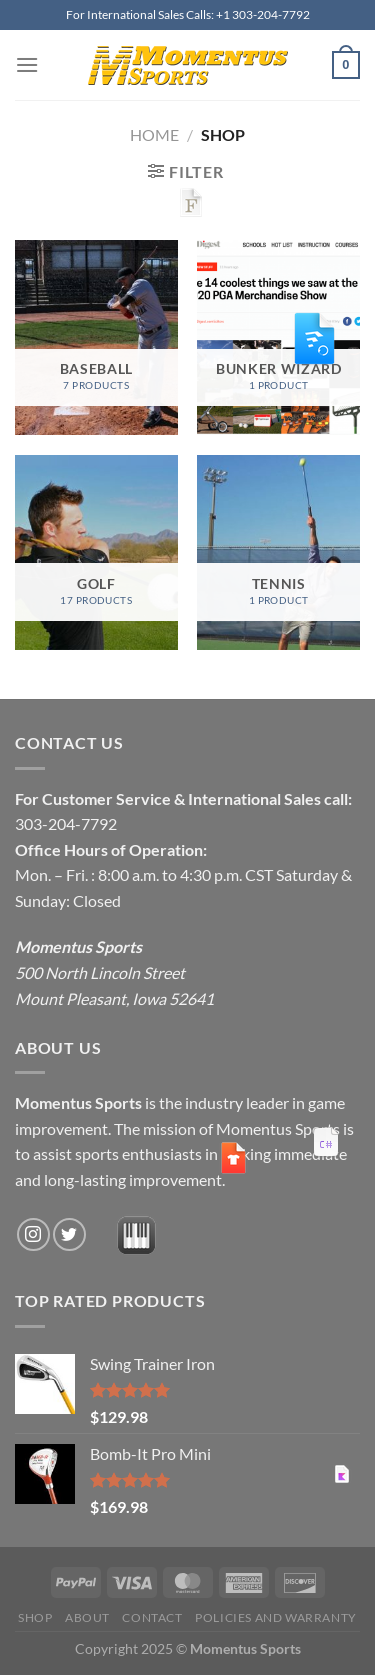 The height and width of the screenshot is (1675, 375). What do you see at coordinates (314, 339) in the screenshot?
I see `a sketchbook or sketch file associated with wine/windows compatibility layer` at bounding box center [314, 339].